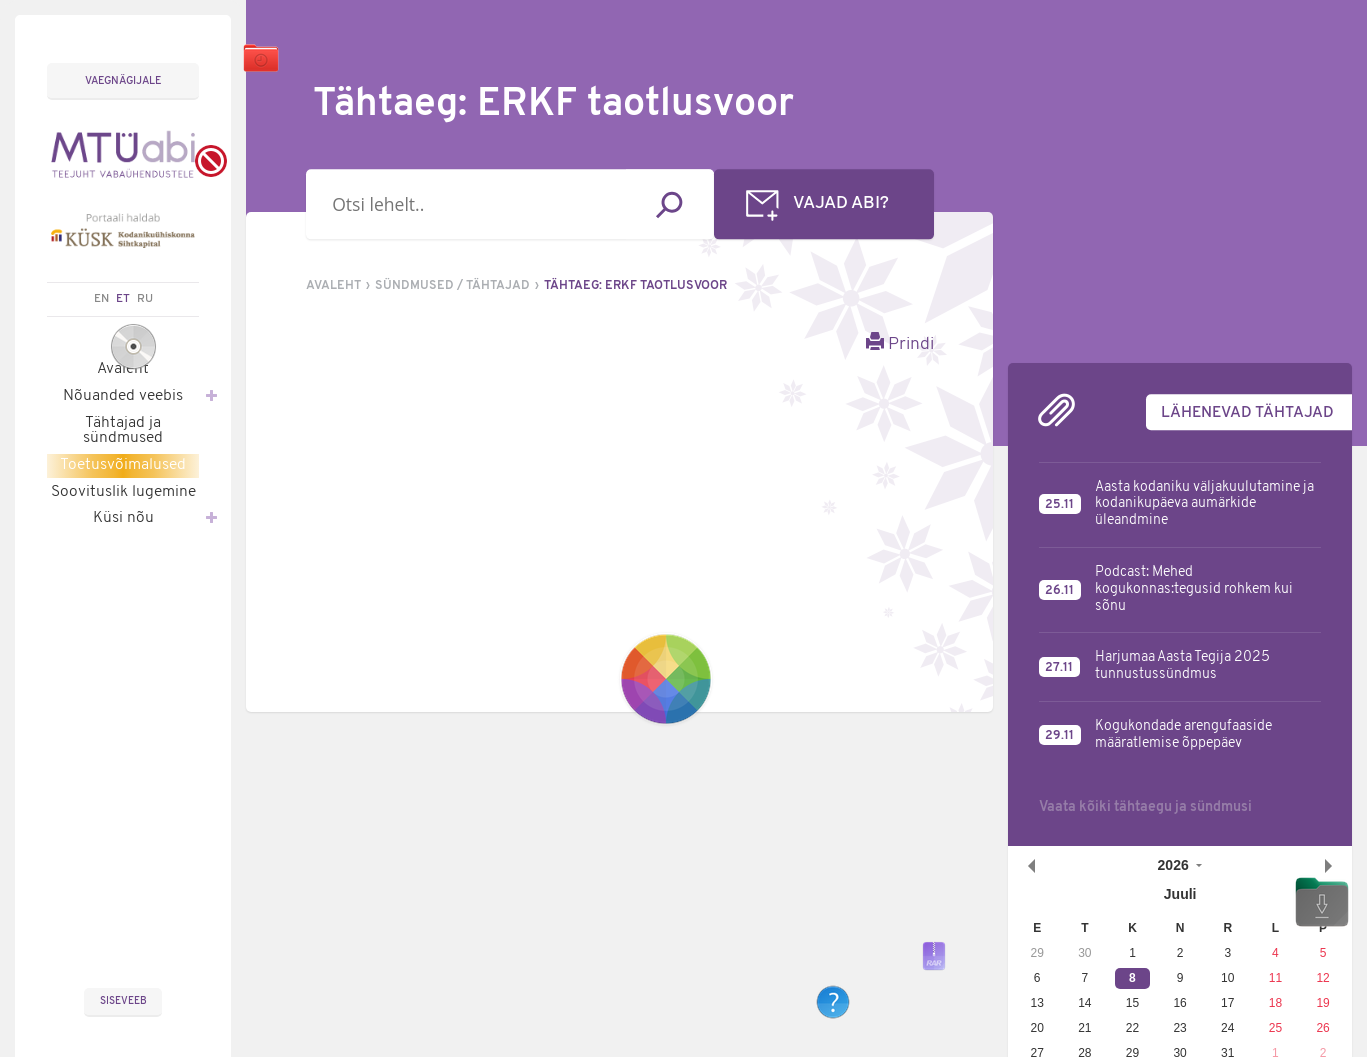 This screenshot has width=1367, height=1057. Describe the element at coordinates (133, 346) in the screenshot. I see `indicates a rewritable DVD disc` at that location.